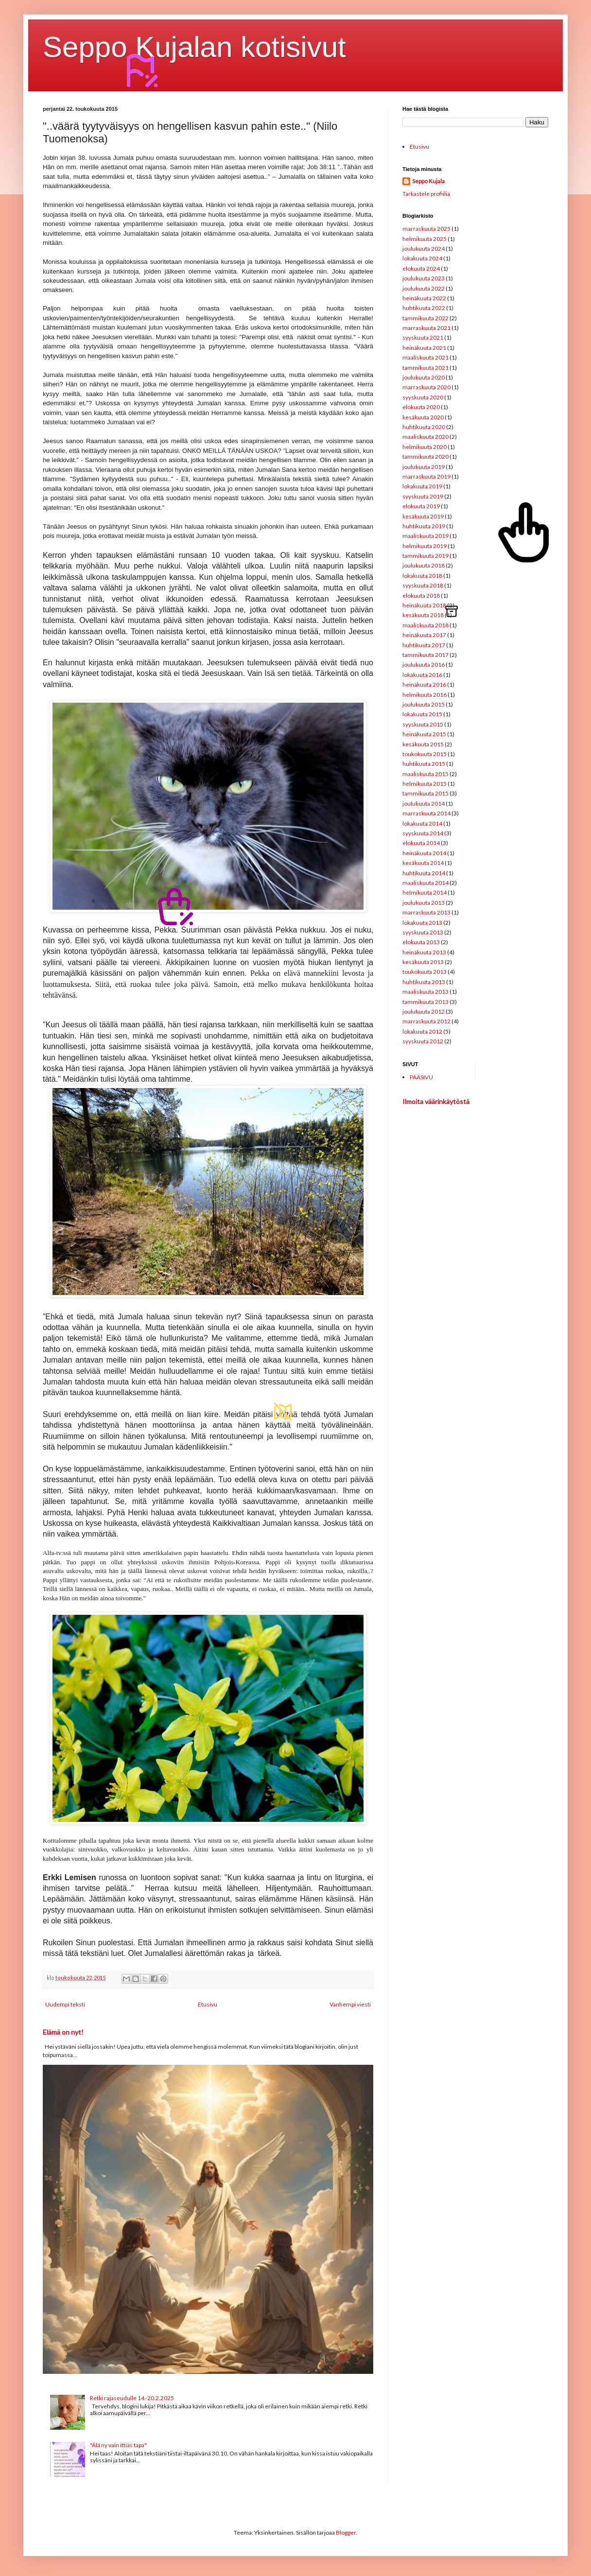 The image size is (591, 2576). What do you see at coordinates (283, 1412) in the screenshot?
I see `map view is currently disabled` at bounding box center [283, 1412].